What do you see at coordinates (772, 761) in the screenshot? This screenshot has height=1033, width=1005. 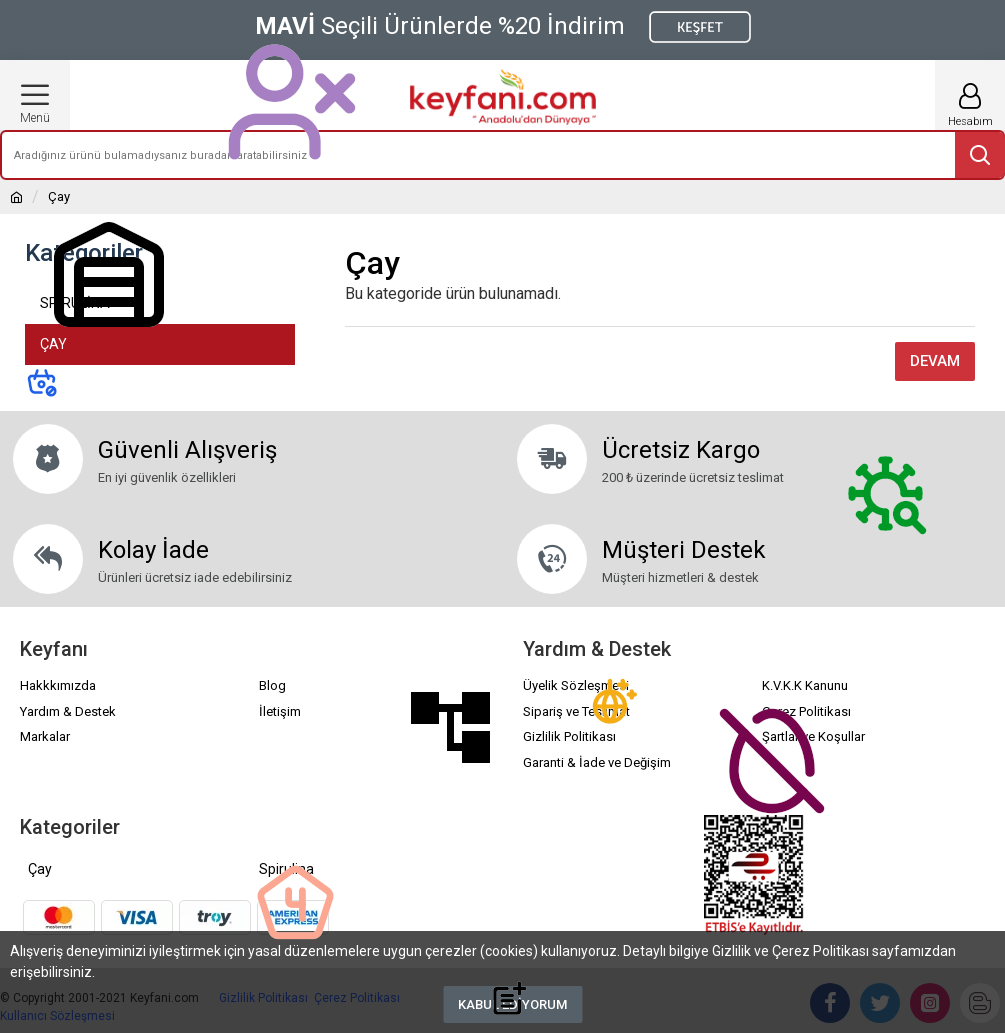 I see `indicates egg-free or no eggs` at bounding box center [772, 761].